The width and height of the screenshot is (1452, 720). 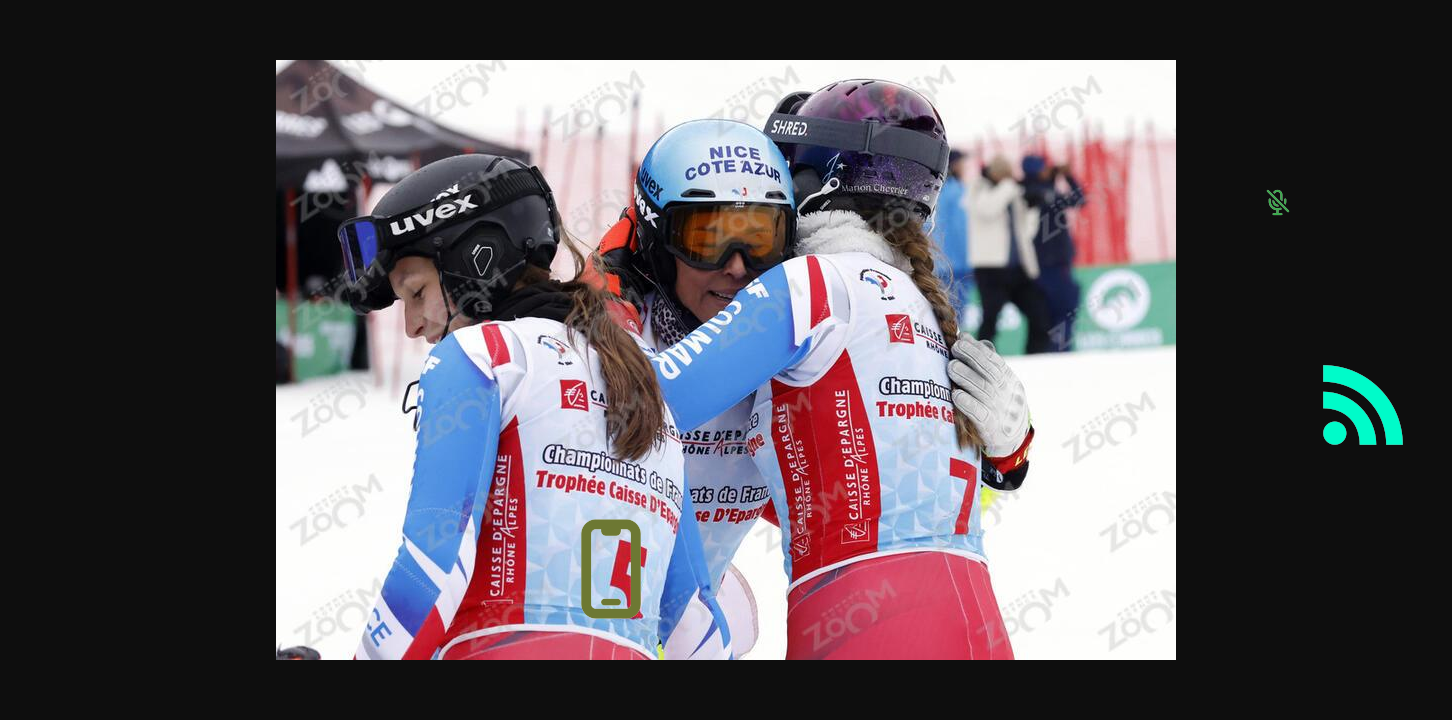 I want to click on subscribe to RSS feed, so click(x=1363, y=405).